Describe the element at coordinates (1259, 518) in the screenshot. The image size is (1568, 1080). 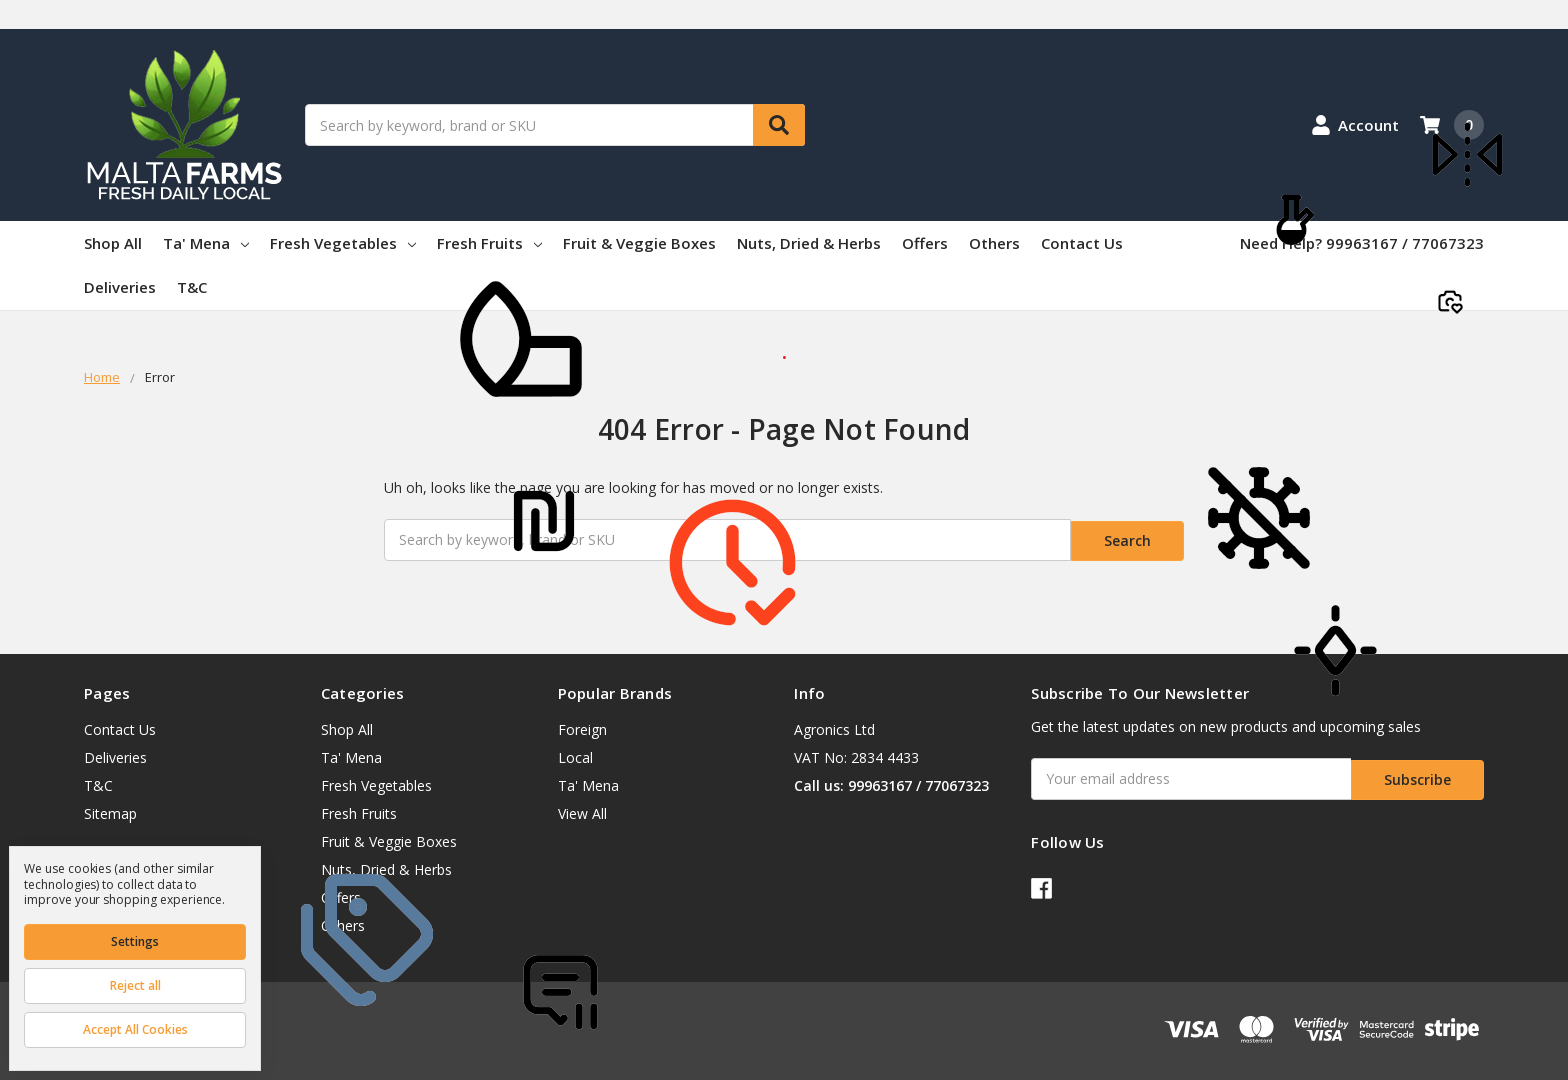
I see `virus protection enabled or threat neutralized` at that location.